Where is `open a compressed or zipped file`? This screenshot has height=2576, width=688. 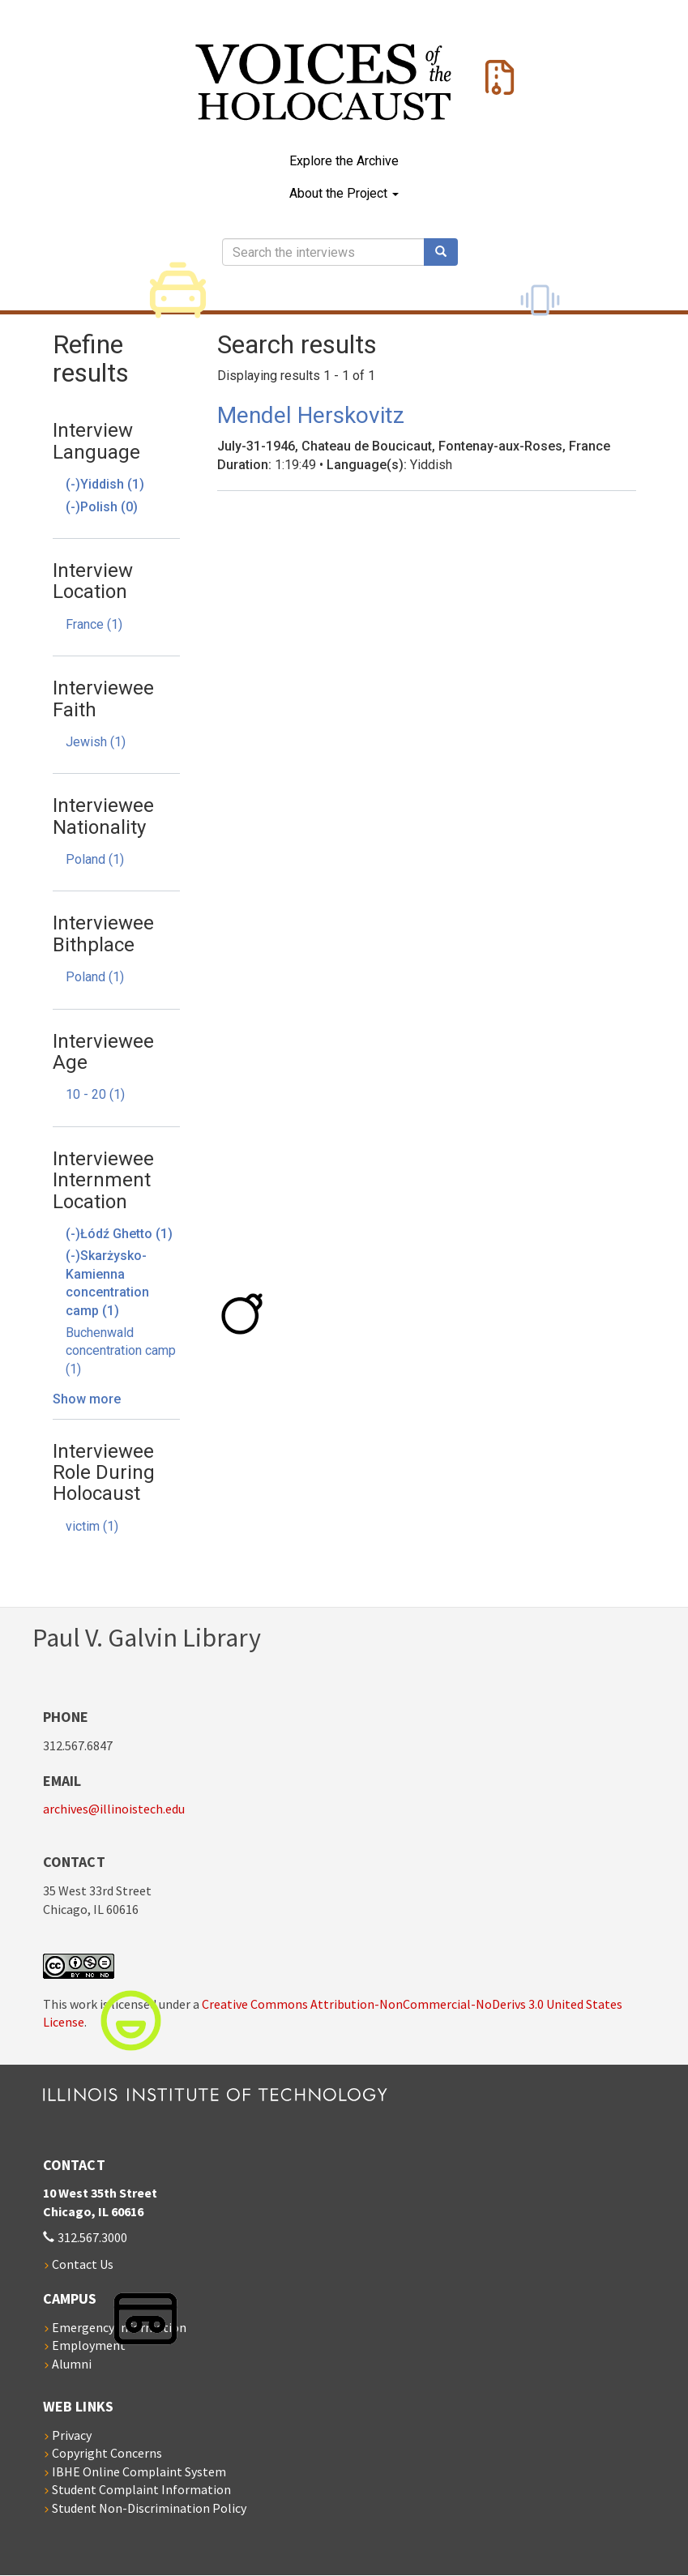
open a compressed or zipped file is located at coordinates (499, 77).